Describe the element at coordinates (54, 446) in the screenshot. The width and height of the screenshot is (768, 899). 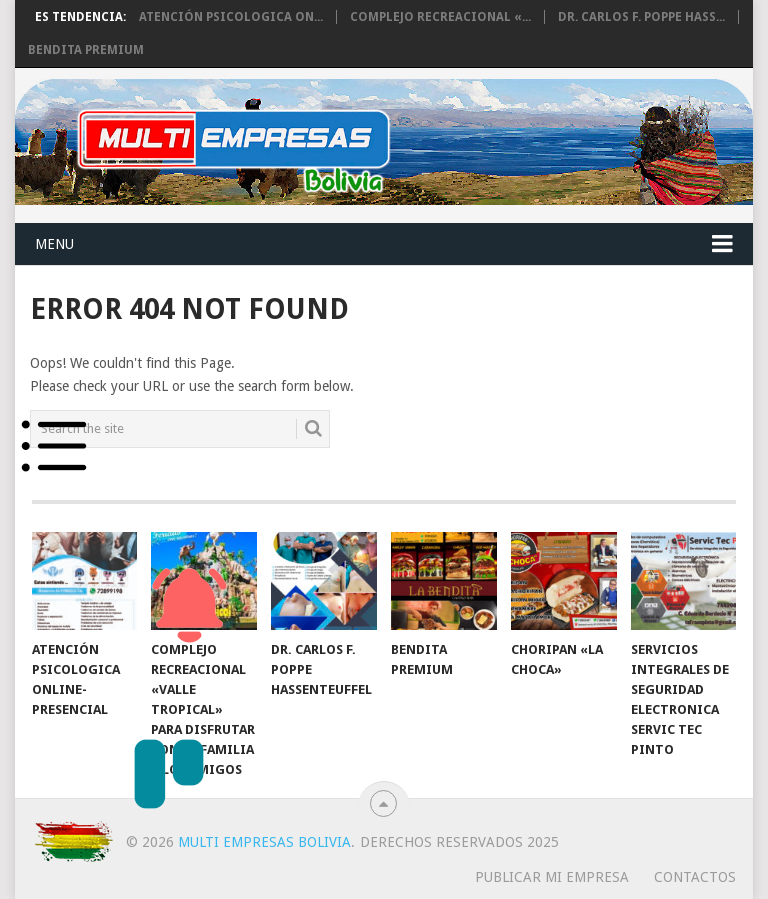
I see `view items in a bulleted list format` at that location.